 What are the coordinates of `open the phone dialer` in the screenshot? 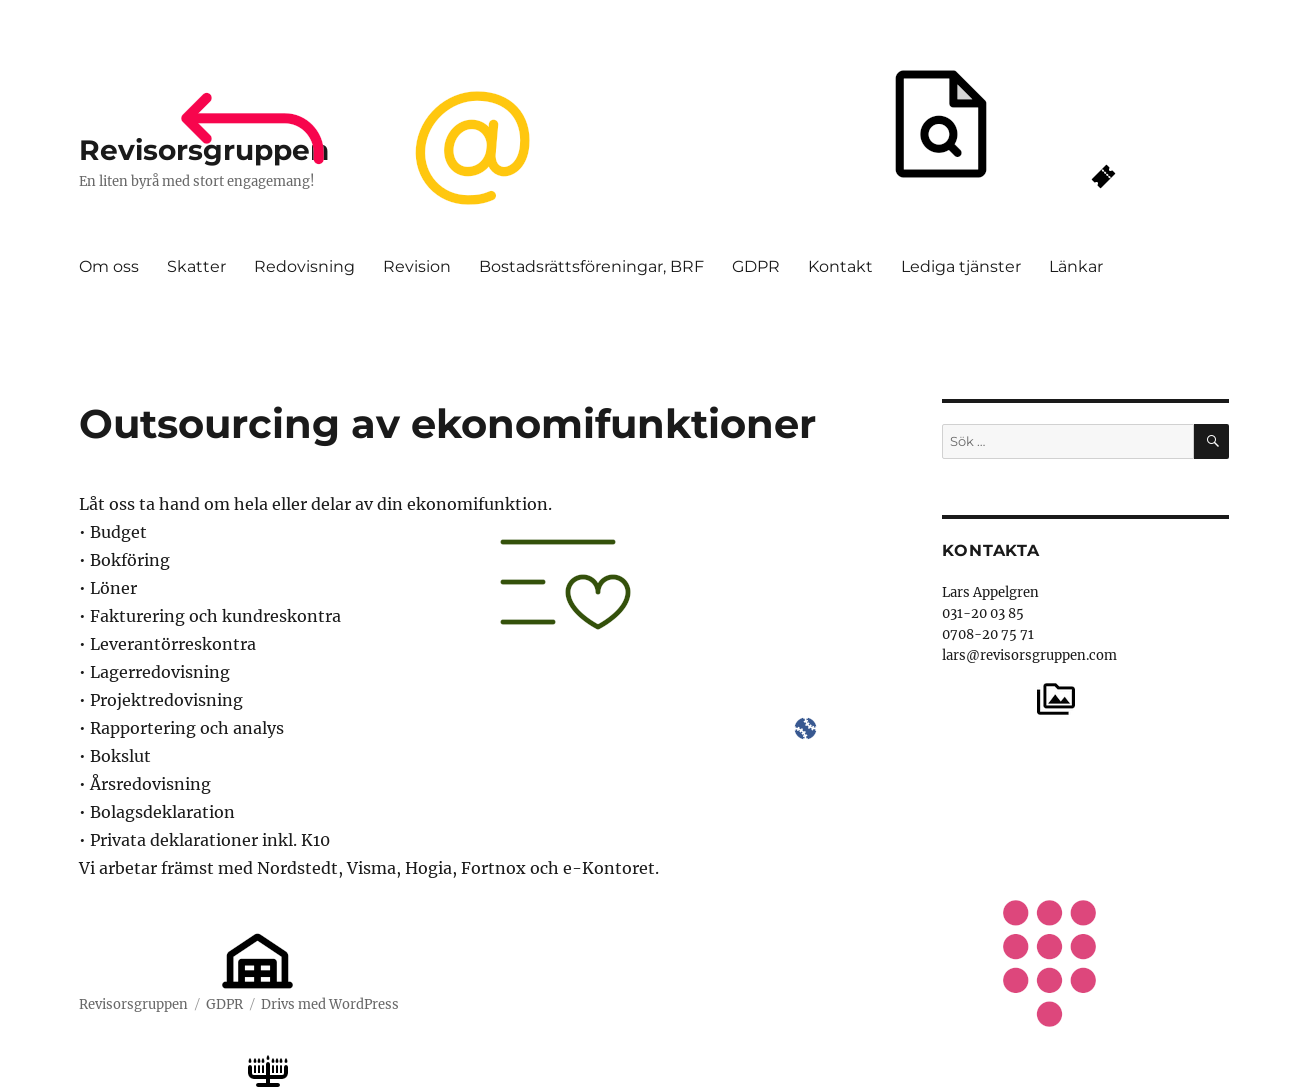 It's located at (1049, 963).